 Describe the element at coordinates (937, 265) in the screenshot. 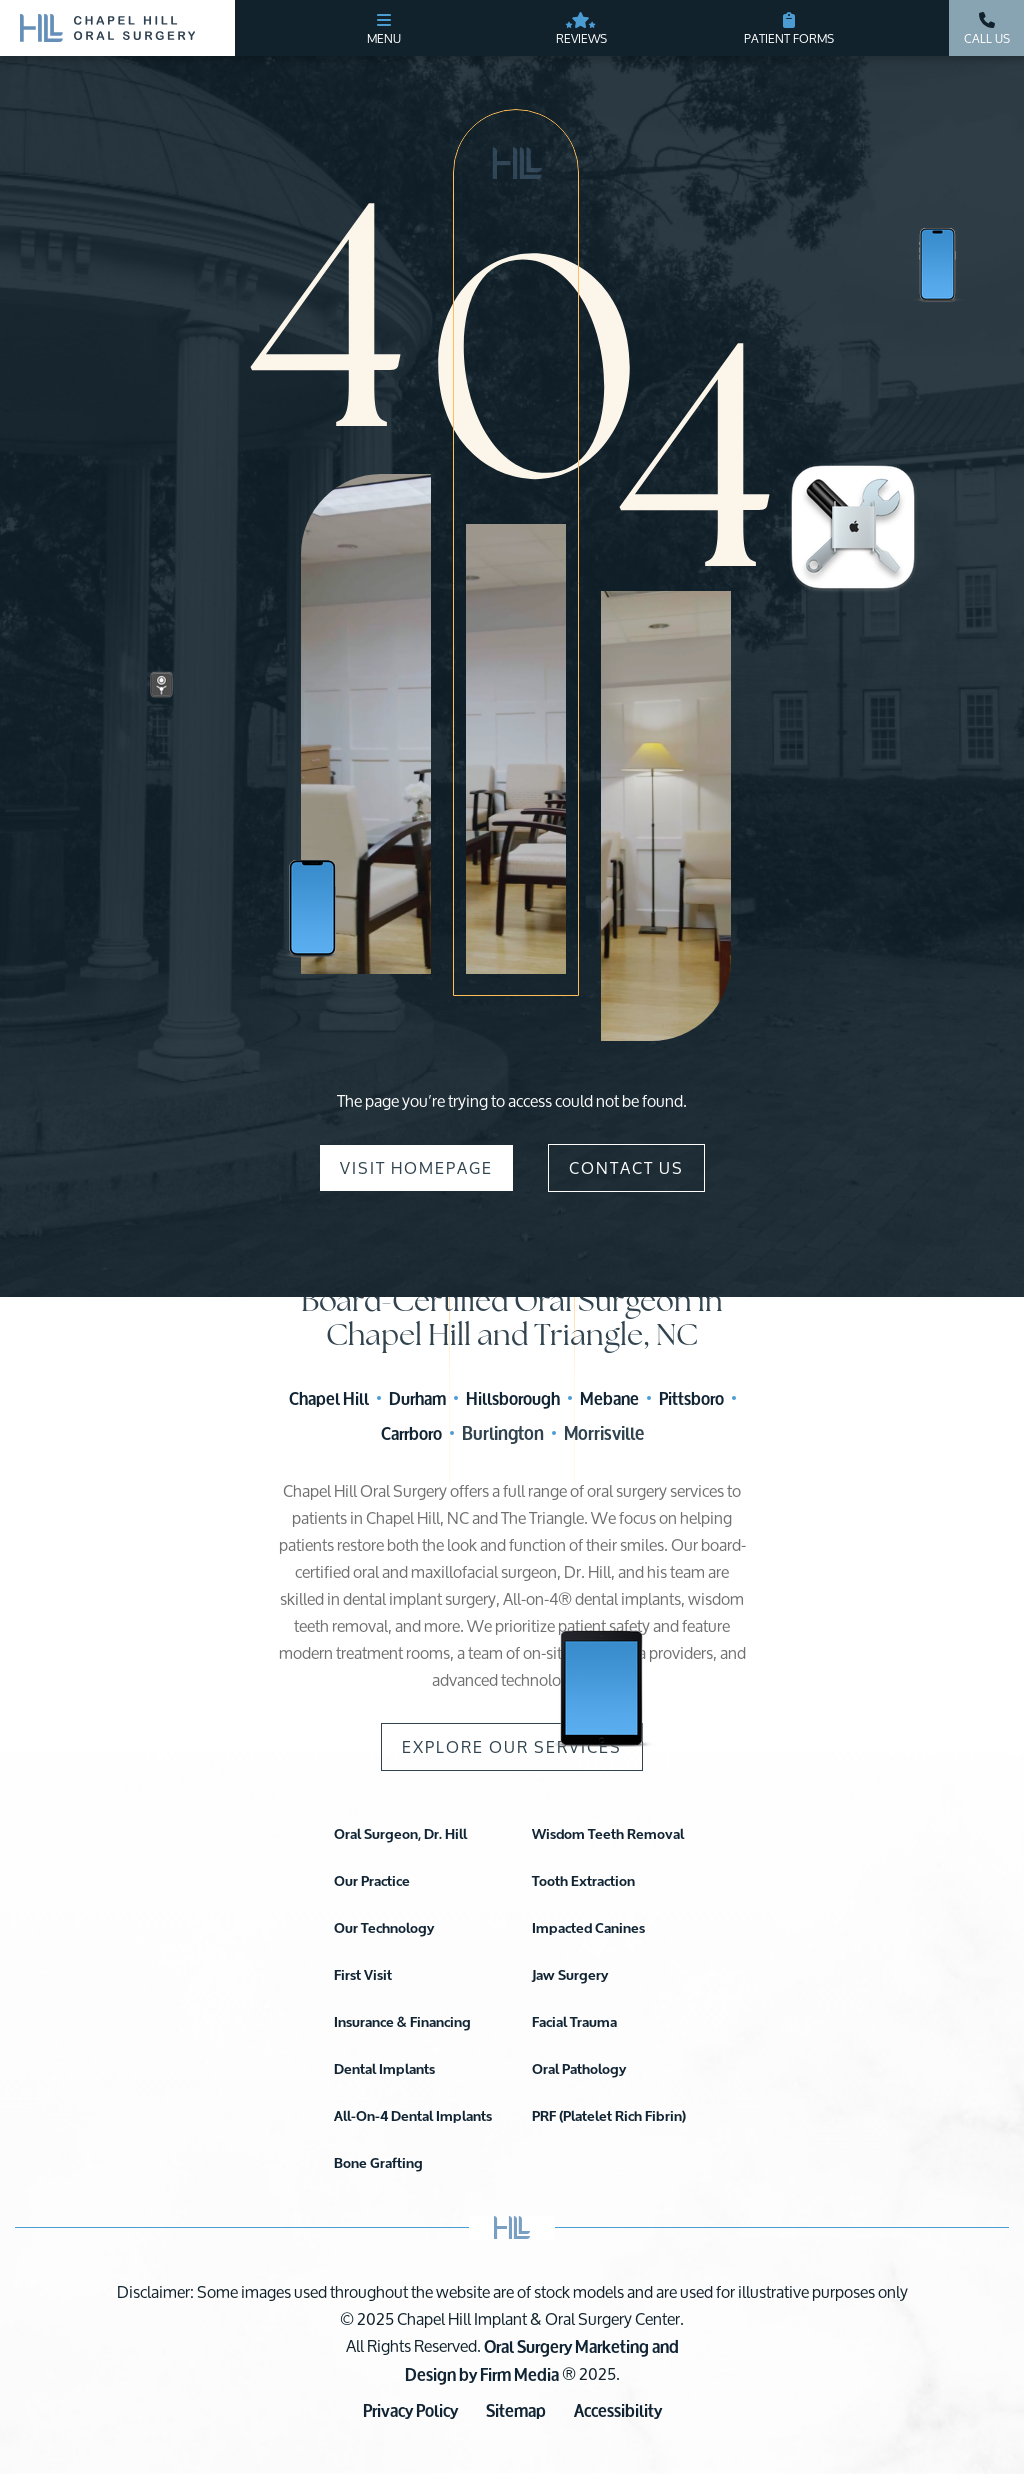

I see `iPhone 15 Pro device connected` at that location.